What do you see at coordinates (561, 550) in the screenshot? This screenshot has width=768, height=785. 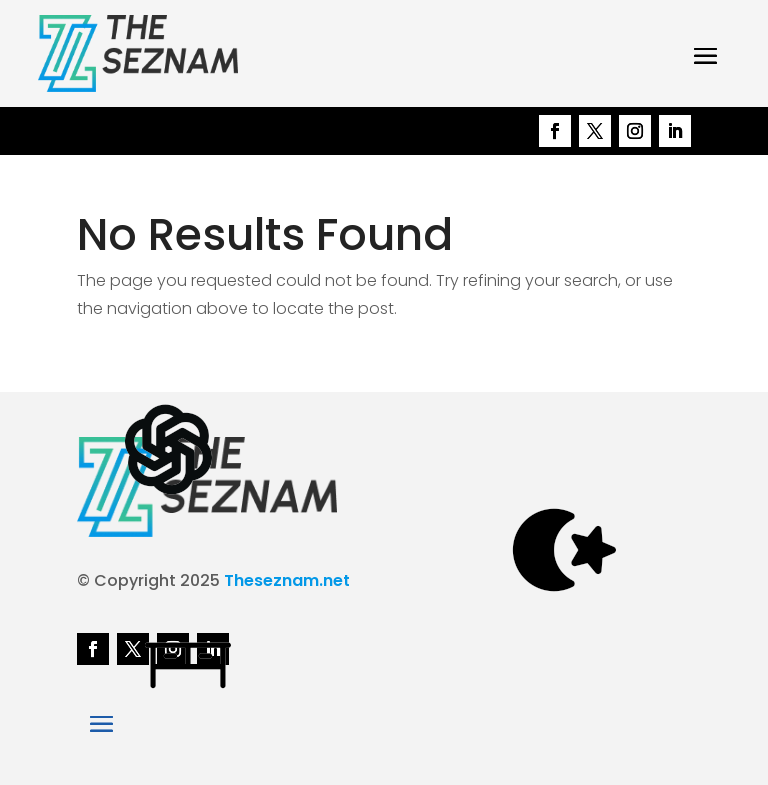 I see `indicates Islamic religious content or settings` at bounding box center [561, 550].